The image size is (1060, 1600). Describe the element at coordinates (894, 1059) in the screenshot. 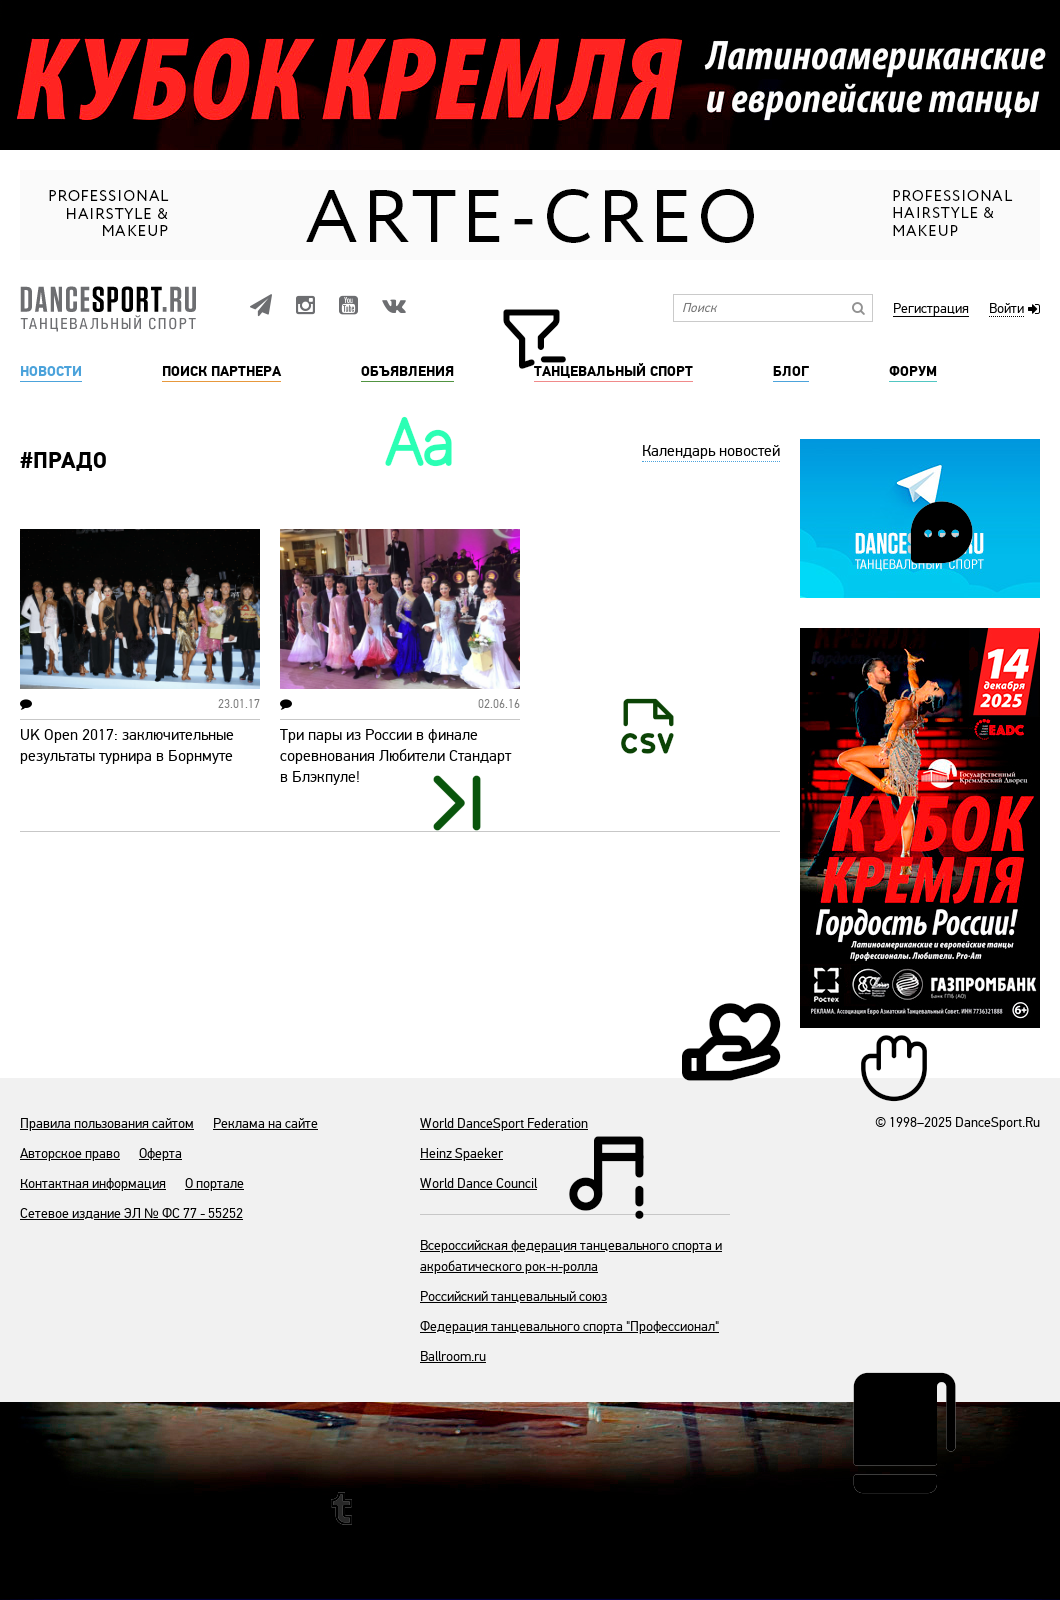

I see `drag to reorder or move an item` at that location.